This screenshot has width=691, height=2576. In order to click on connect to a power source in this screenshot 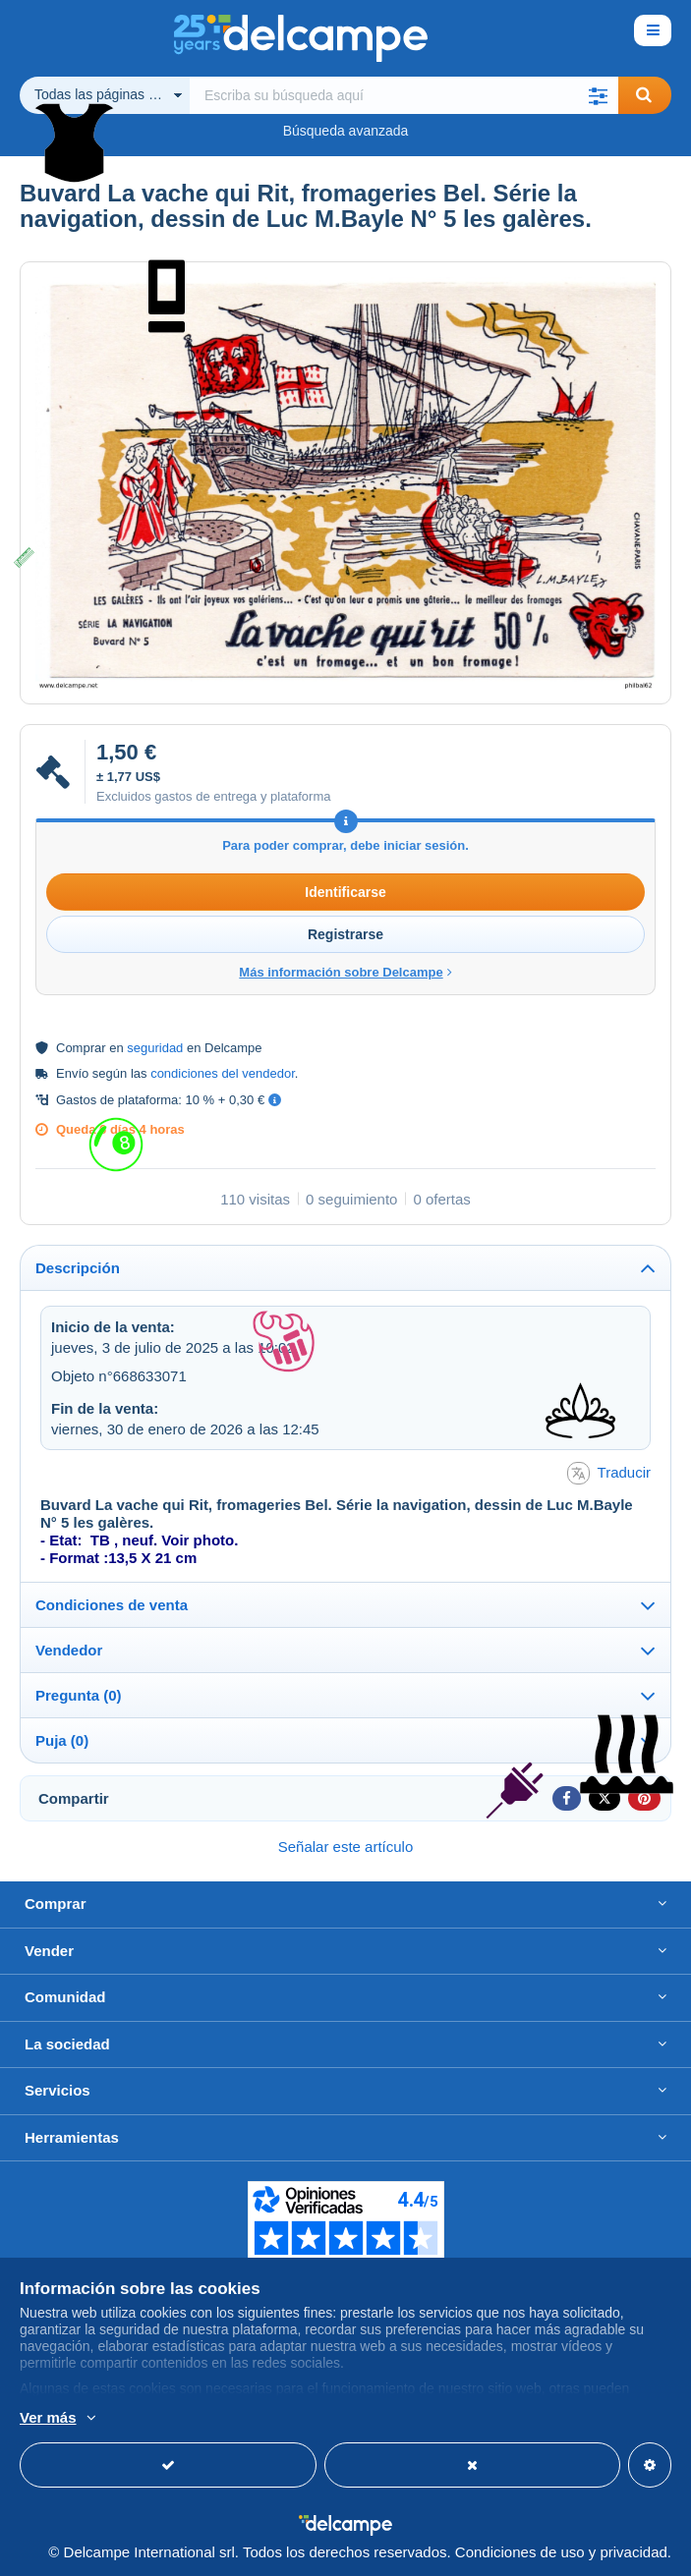, I will do `click(514, 1790)`.